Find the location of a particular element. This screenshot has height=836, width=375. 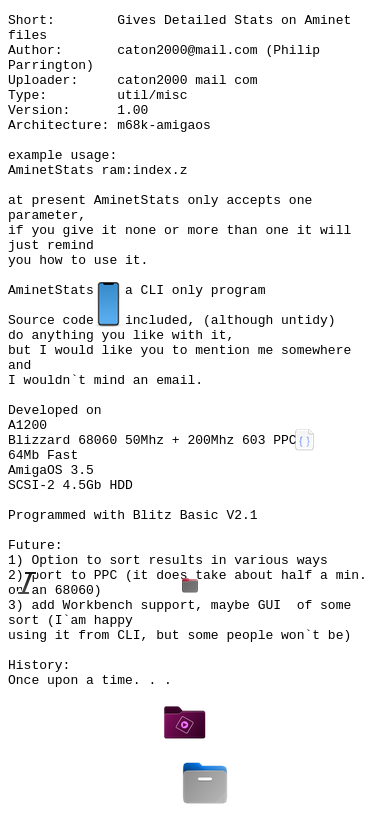

open a CSS stylesheet file is located at coordinates (304, 439).